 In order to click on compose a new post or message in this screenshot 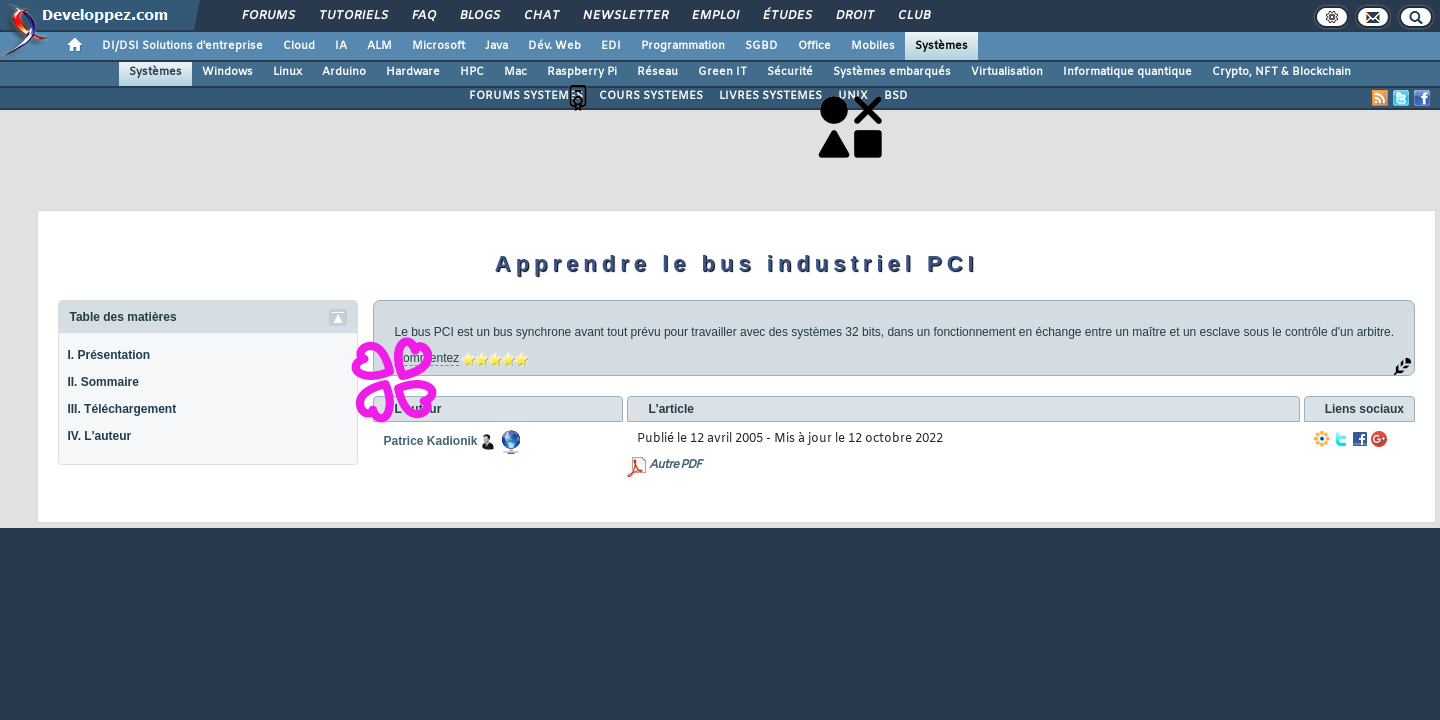, I will do `click(1402, 366)`.